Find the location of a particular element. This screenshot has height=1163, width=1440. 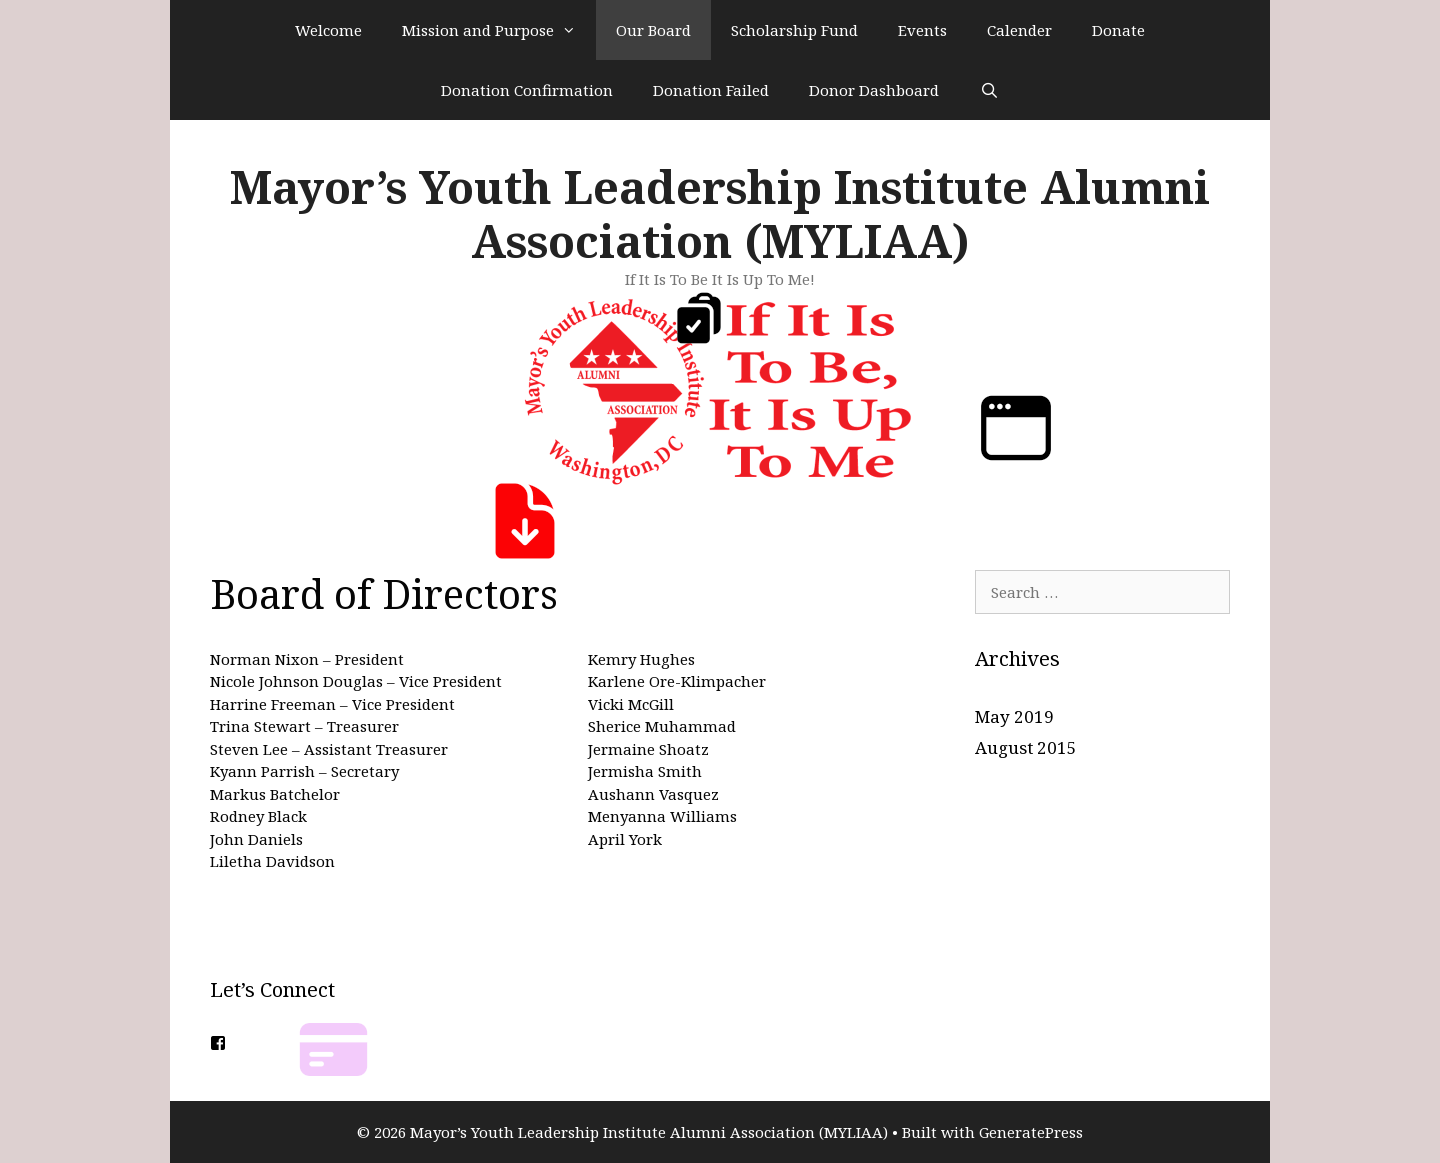

open a new window is located at coordinates (1016, 428).